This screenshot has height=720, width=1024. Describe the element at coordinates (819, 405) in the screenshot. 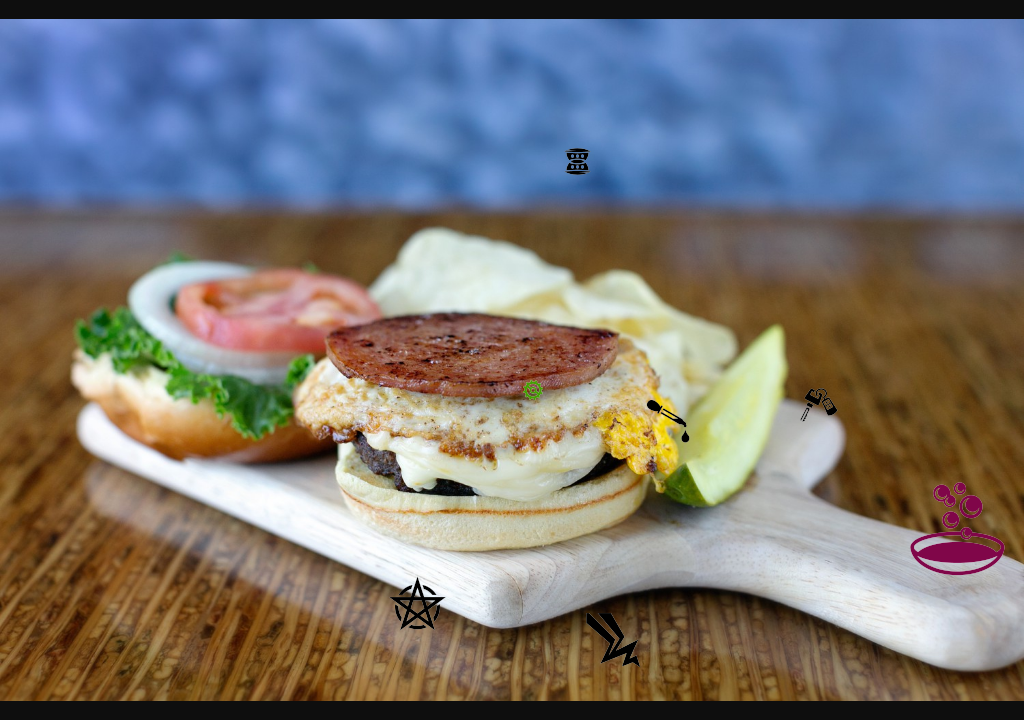

I see `access vehicle or car-related features` at that location.